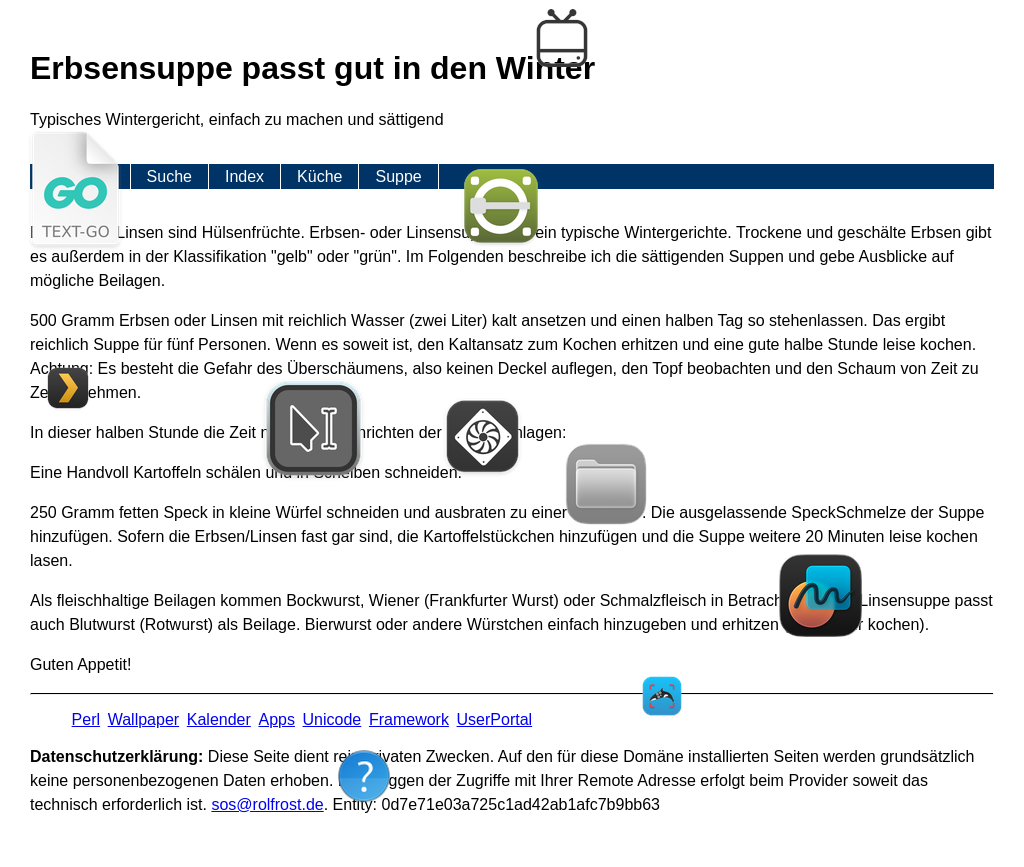 This screenshot has width=1024, height=867. Describe the element at coordinates (482, 437) in the screenshot. I see `open engineering or developer settings` at that location.